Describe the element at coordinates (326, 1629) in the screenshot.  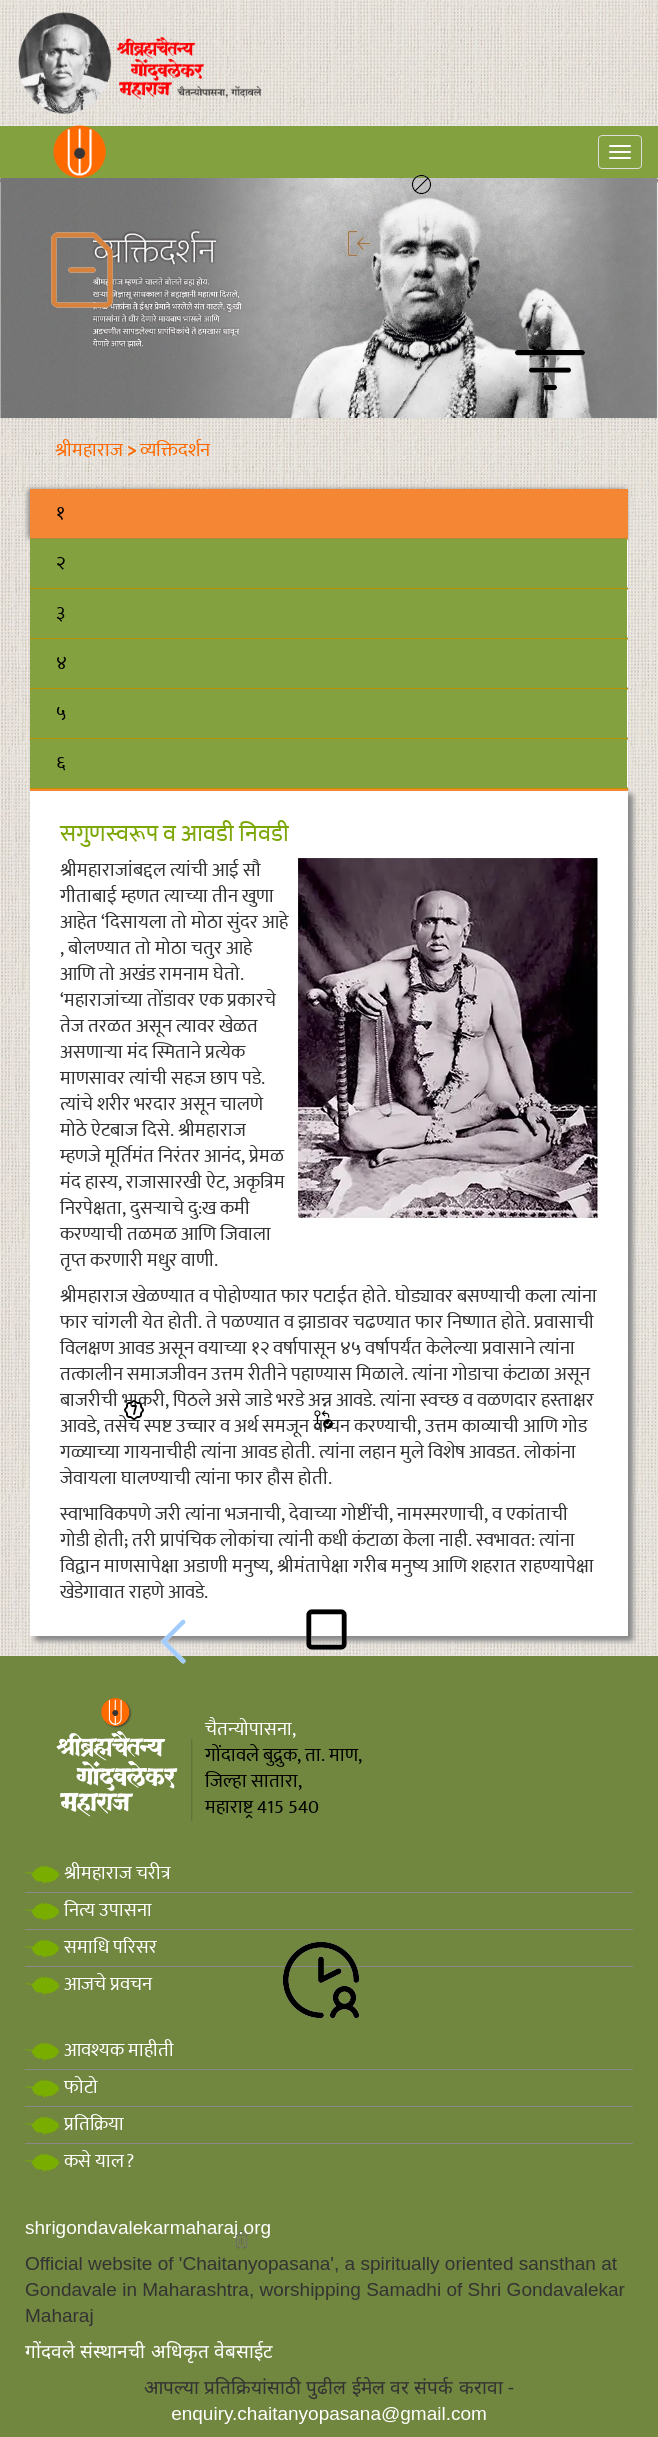
I see `stop media playback` at that location.